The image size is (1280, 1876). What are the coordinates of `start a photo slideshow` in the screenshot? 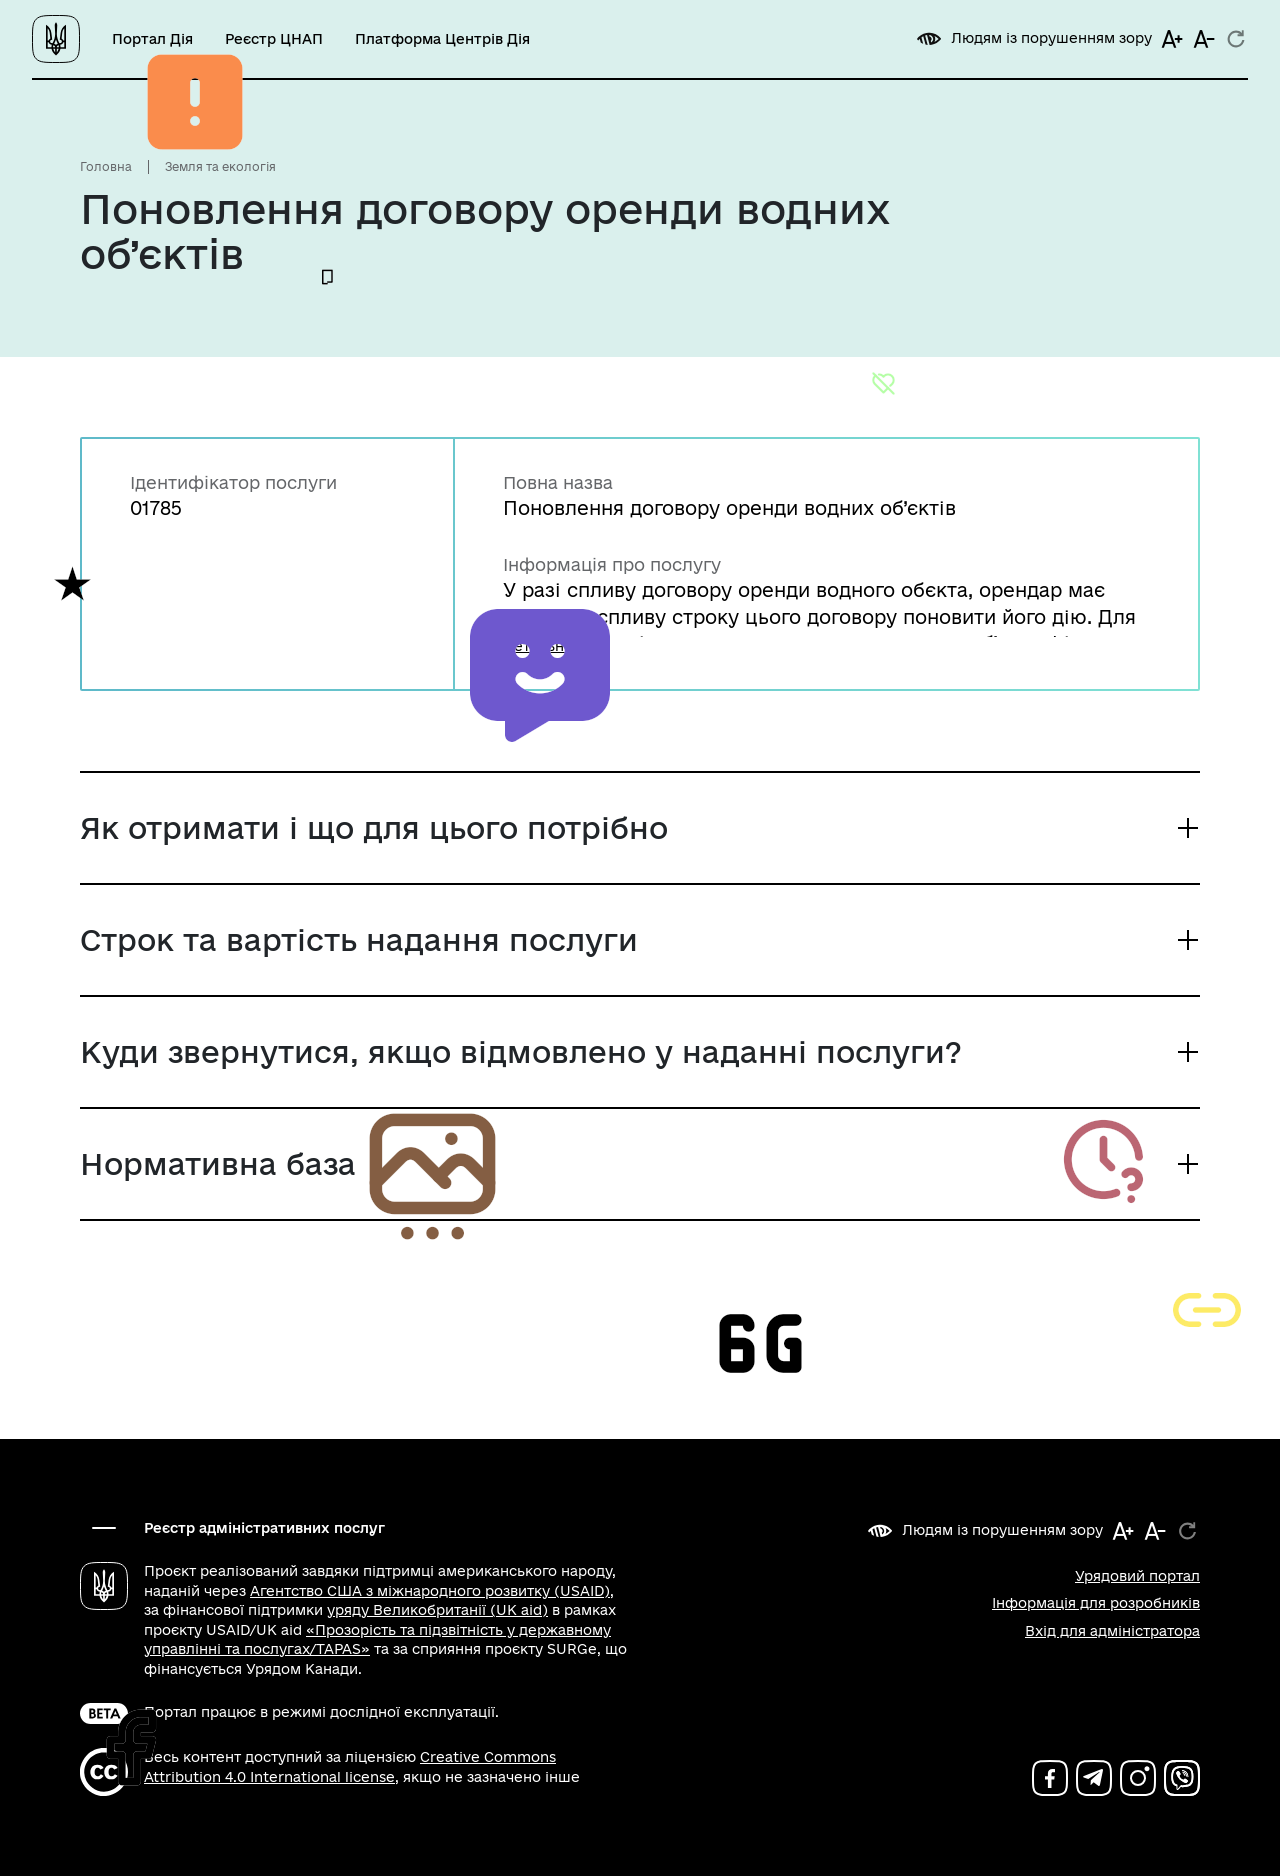 It's located at (432, 1176).